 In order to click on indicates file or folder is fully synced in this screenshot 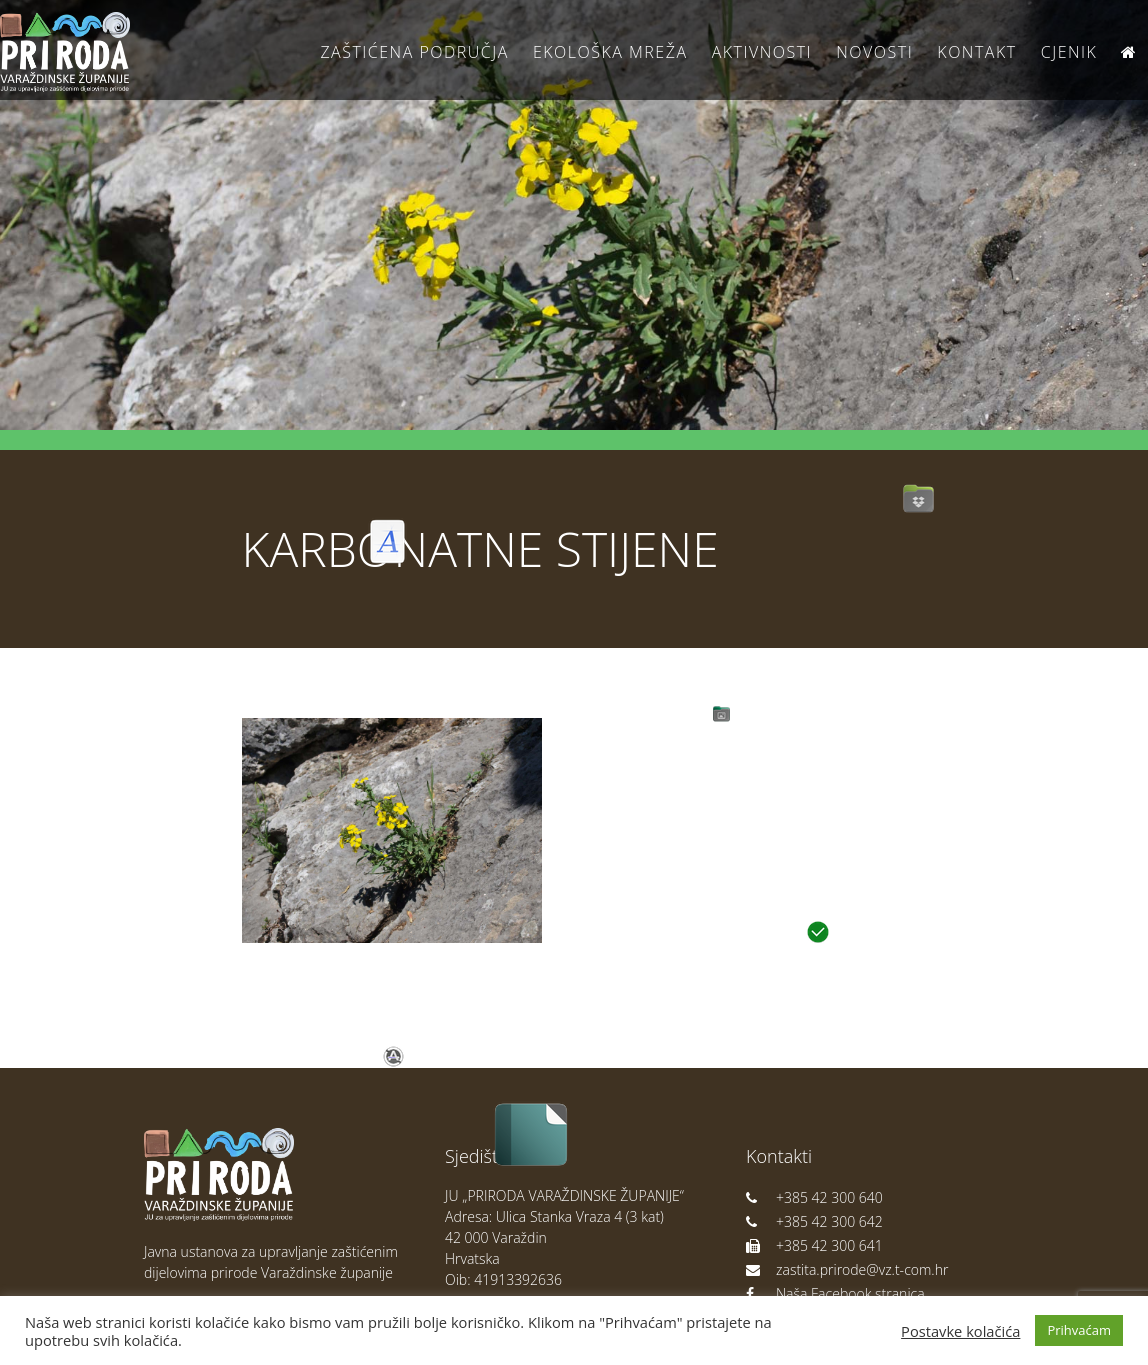, I will do `click(818, 932)`.